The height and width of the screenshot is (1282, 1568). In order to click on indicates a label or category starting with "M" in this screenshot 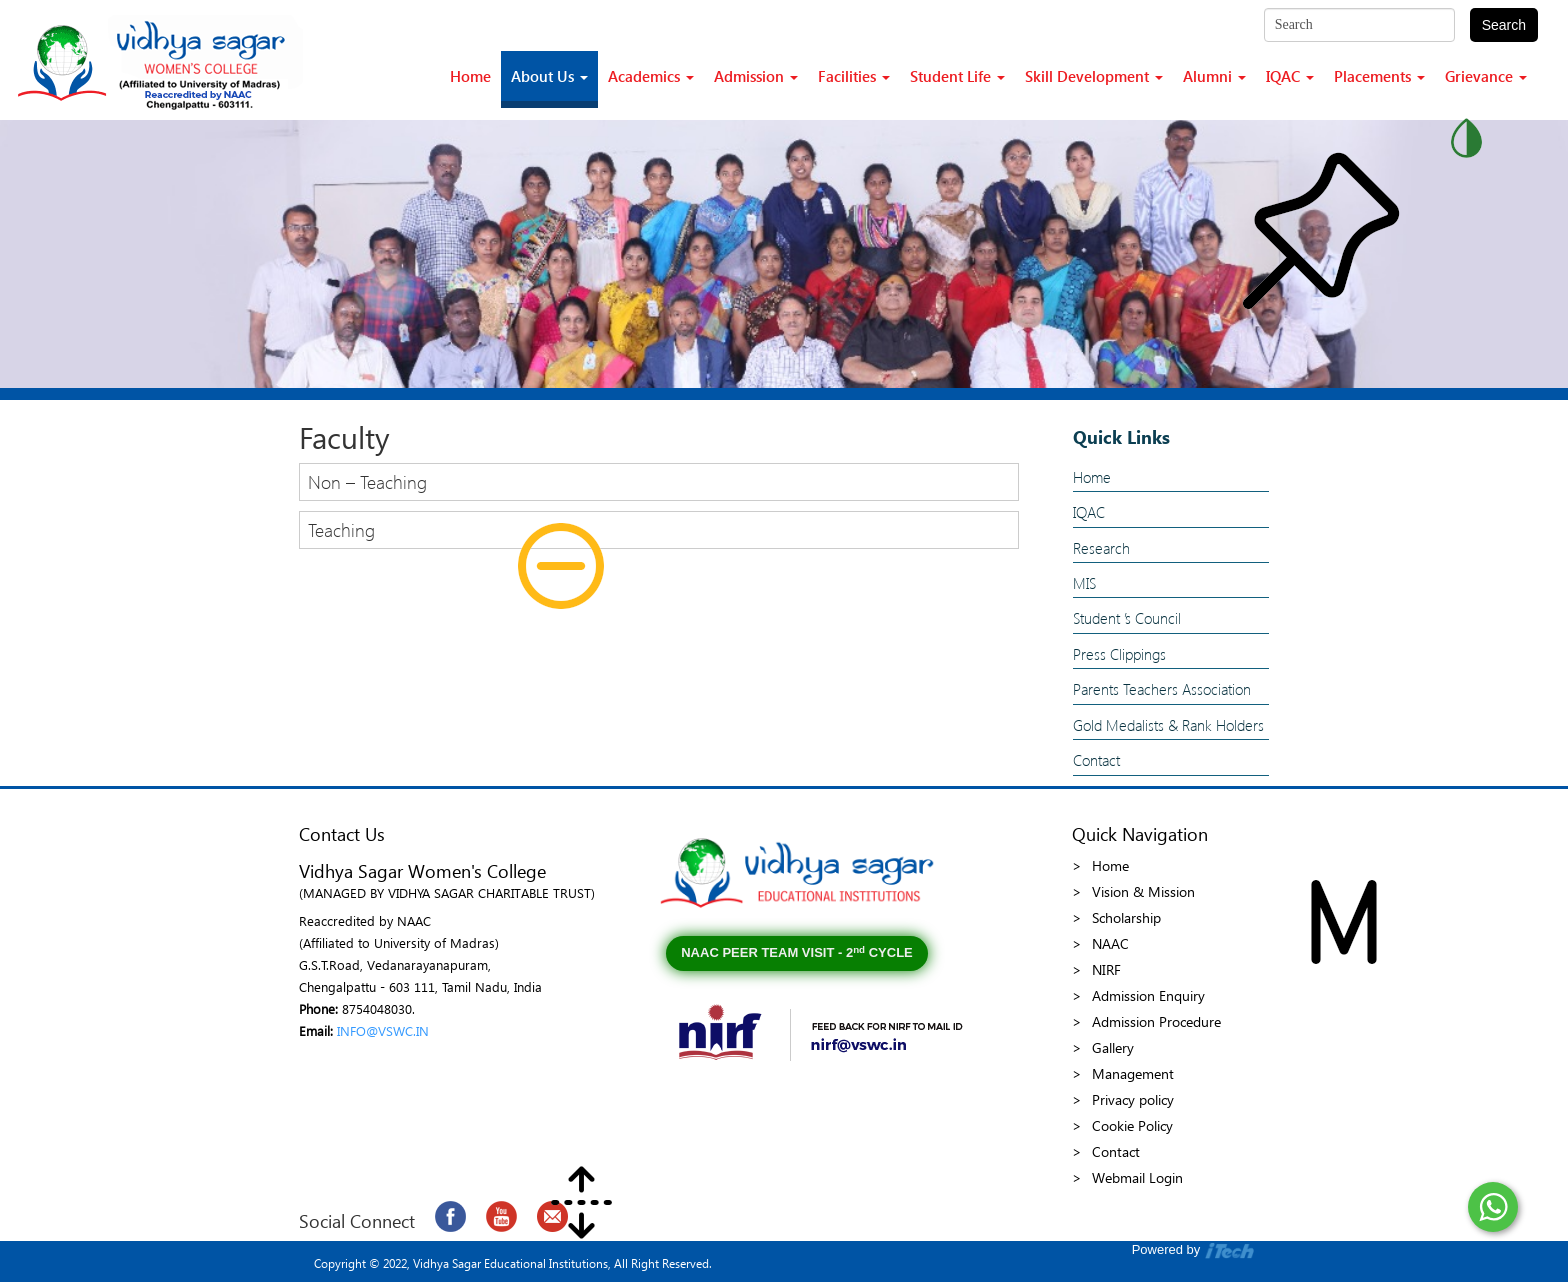, I will do `click(1344, 922)`.